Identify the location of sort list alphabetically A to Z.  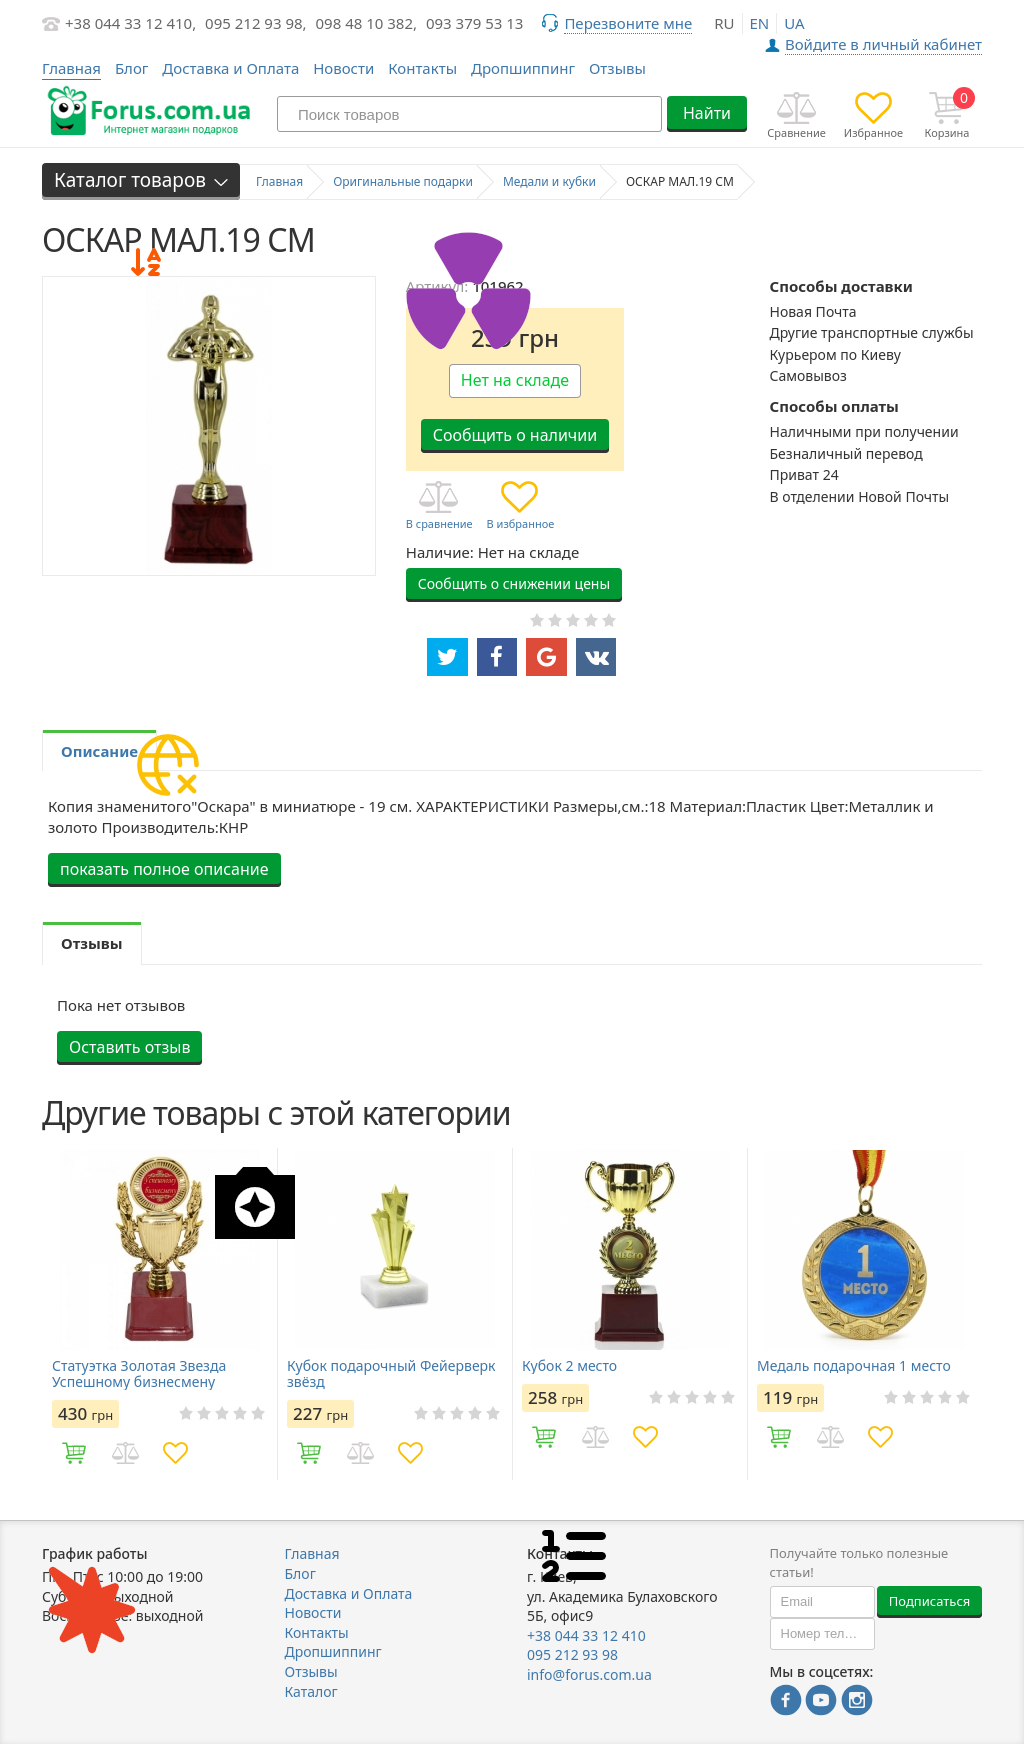
(146, 262).